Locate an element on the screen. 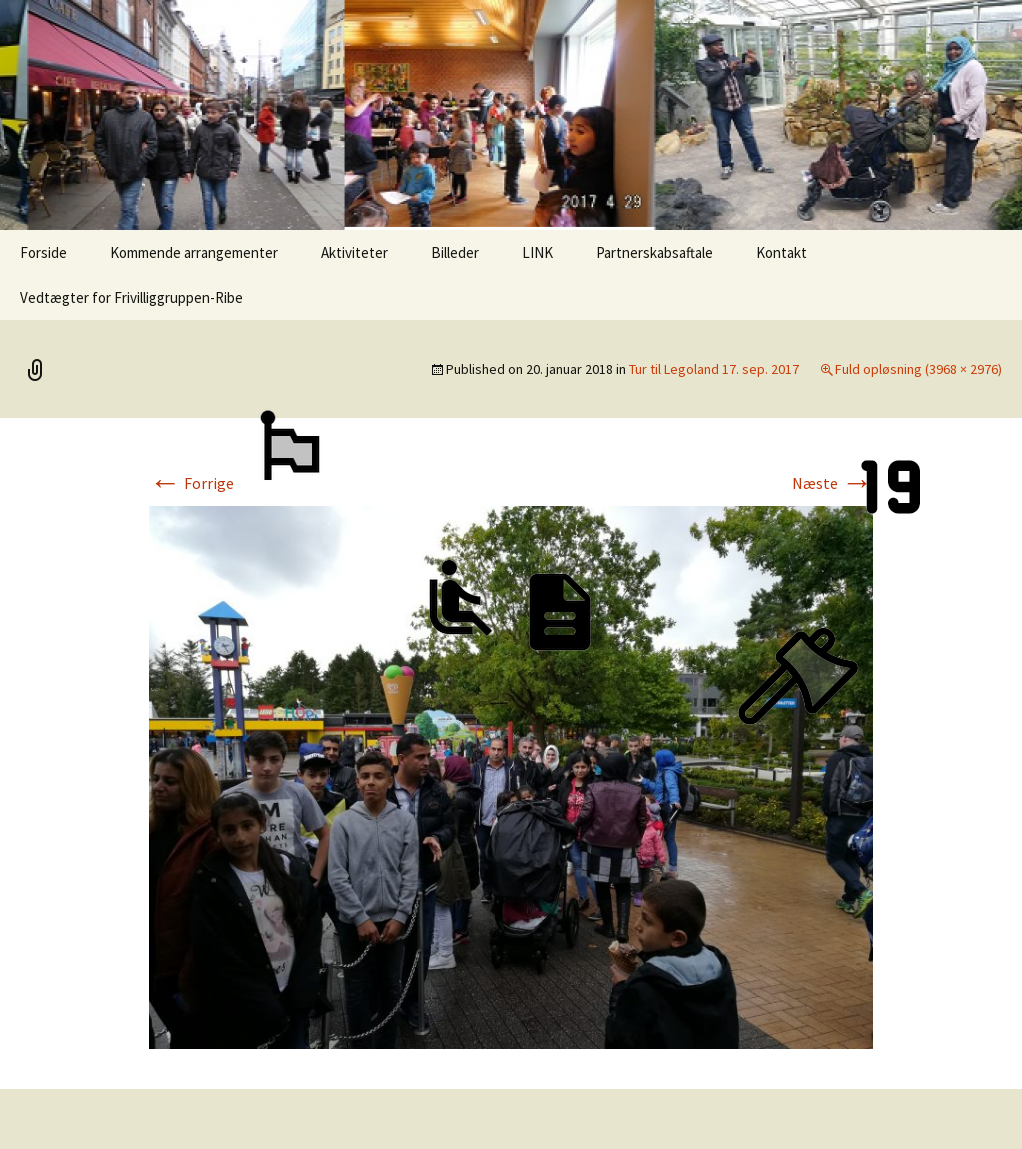 The width and height of the screenshot is (1022, 1149). indicates 19 items or notifications is located at coordinates (888, 487).